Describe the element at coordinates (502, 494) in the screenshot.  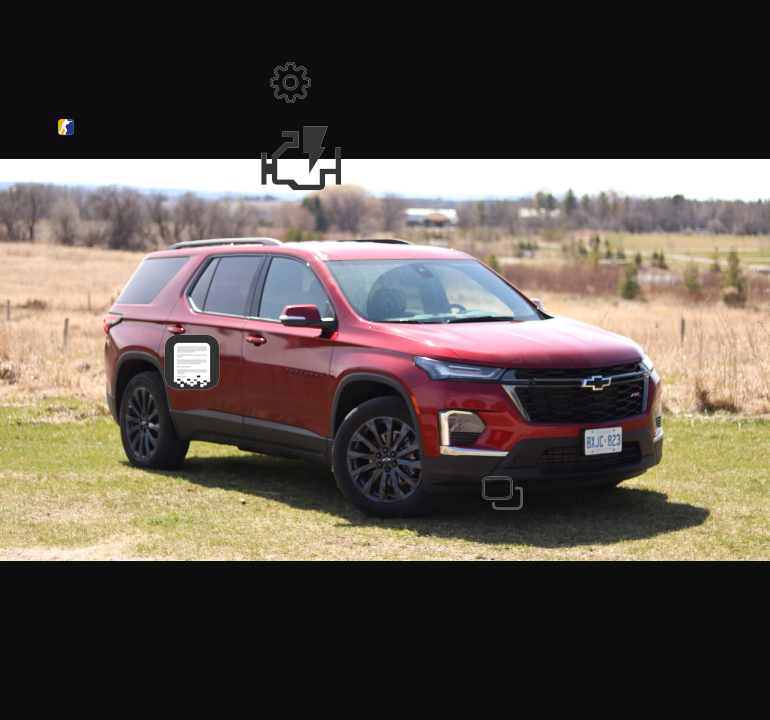
I see `view or manage session properties` at that location.